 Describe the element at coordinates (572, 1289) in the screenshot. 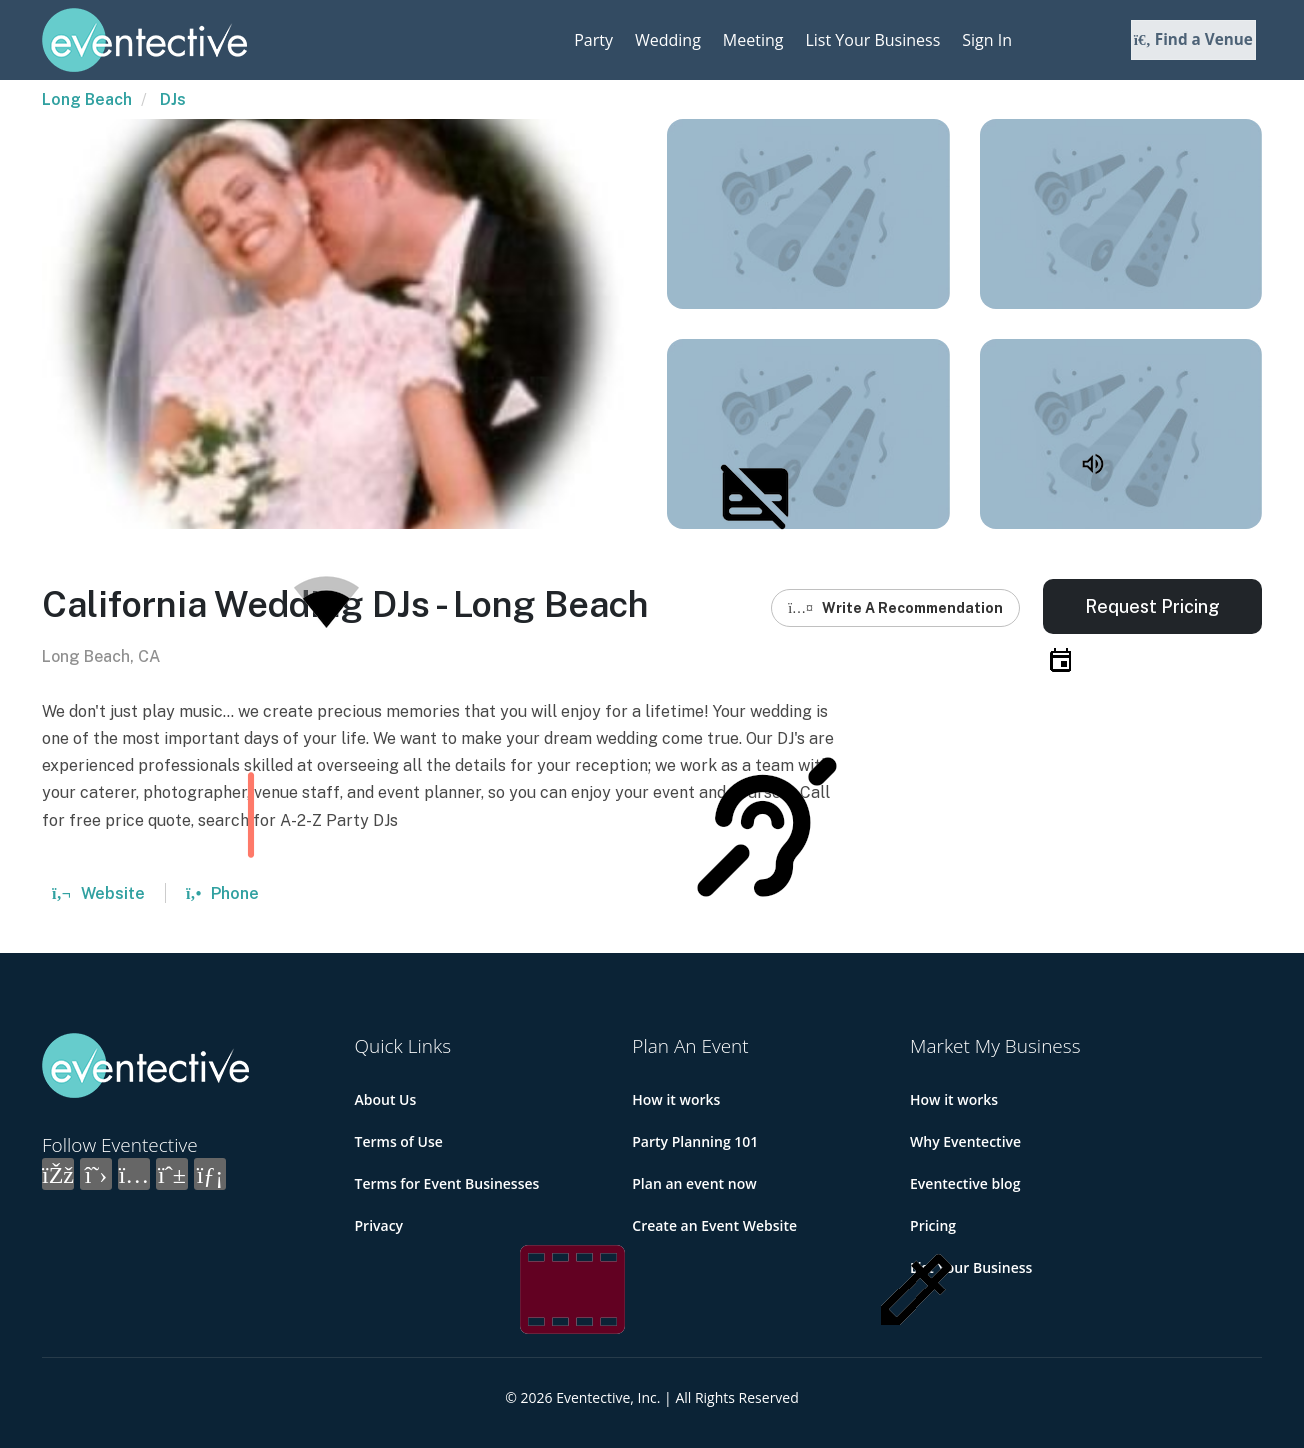

I see `view video or film content` at that location.